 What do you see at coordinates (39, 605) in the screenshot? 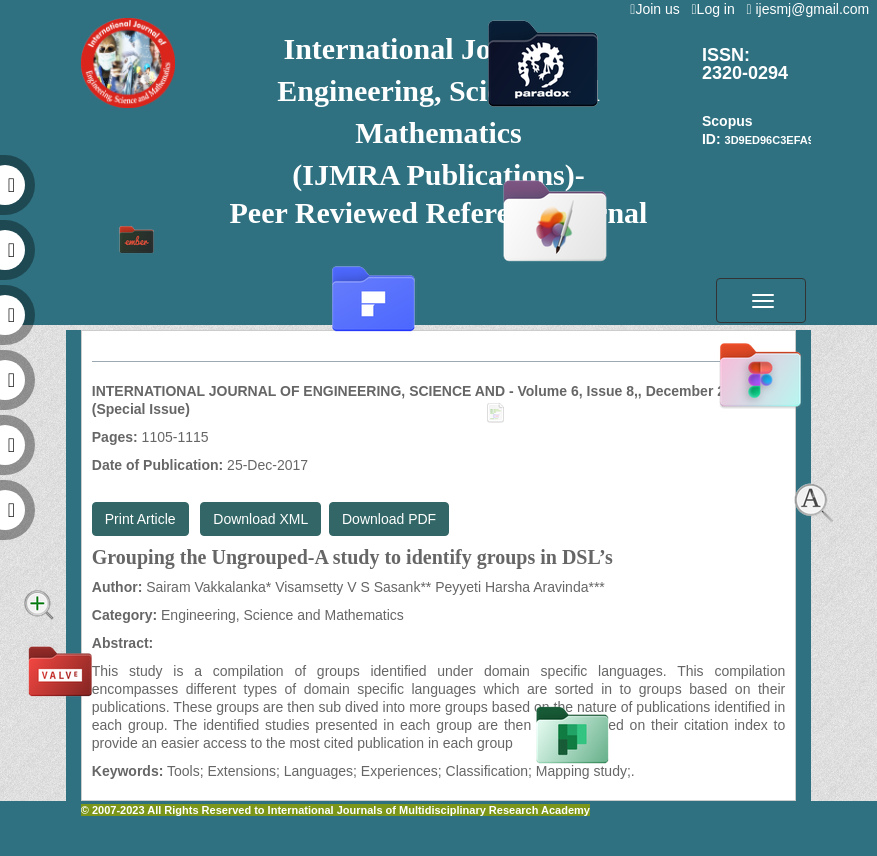
I see `zoom in on the current view` at bounding box center [39, 605].